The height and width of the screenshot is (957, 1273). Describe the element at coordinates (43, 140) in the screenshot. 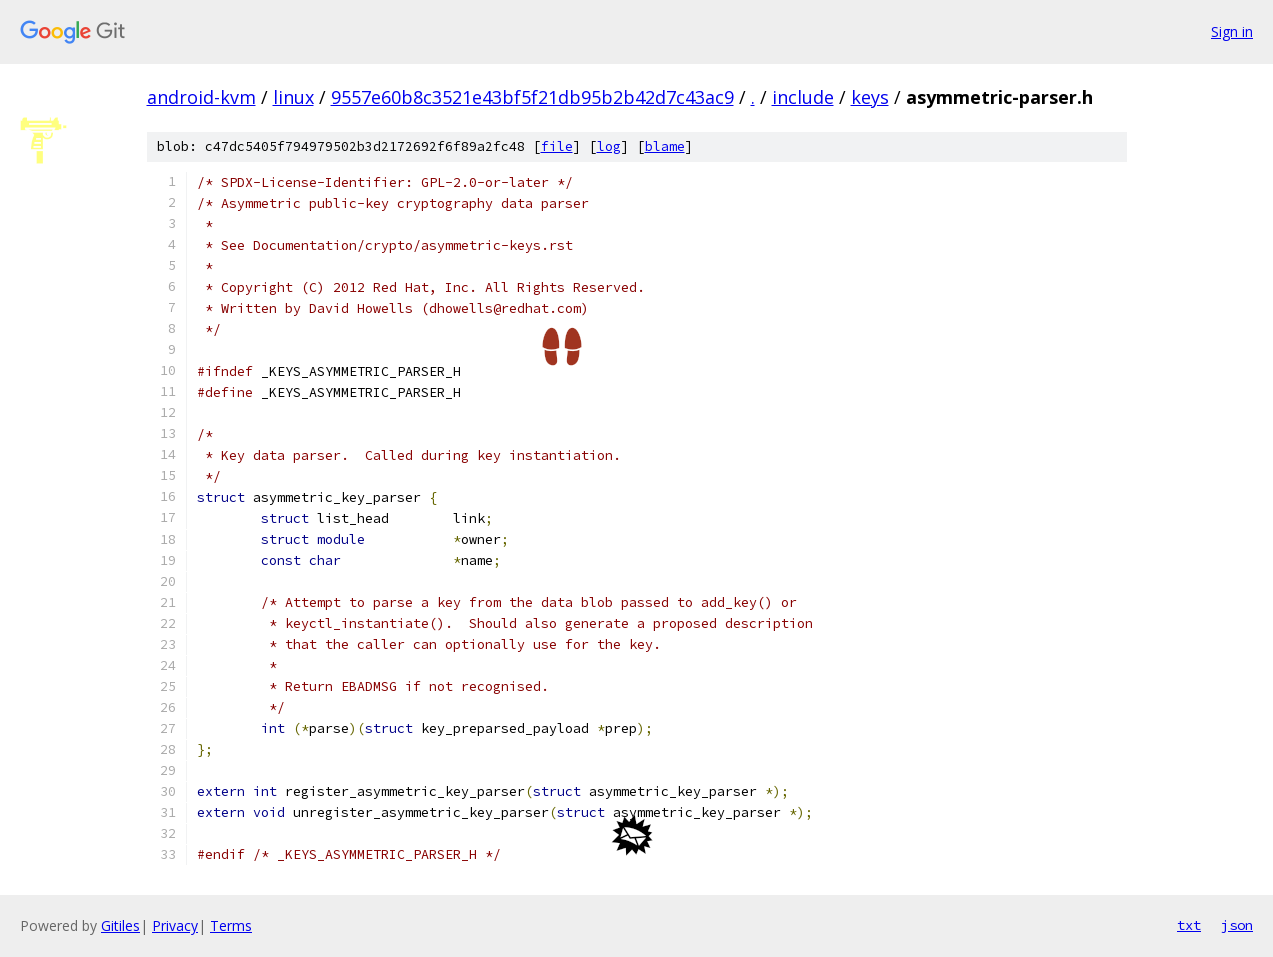

I see `select uzi weapon in game inventory` at that location.